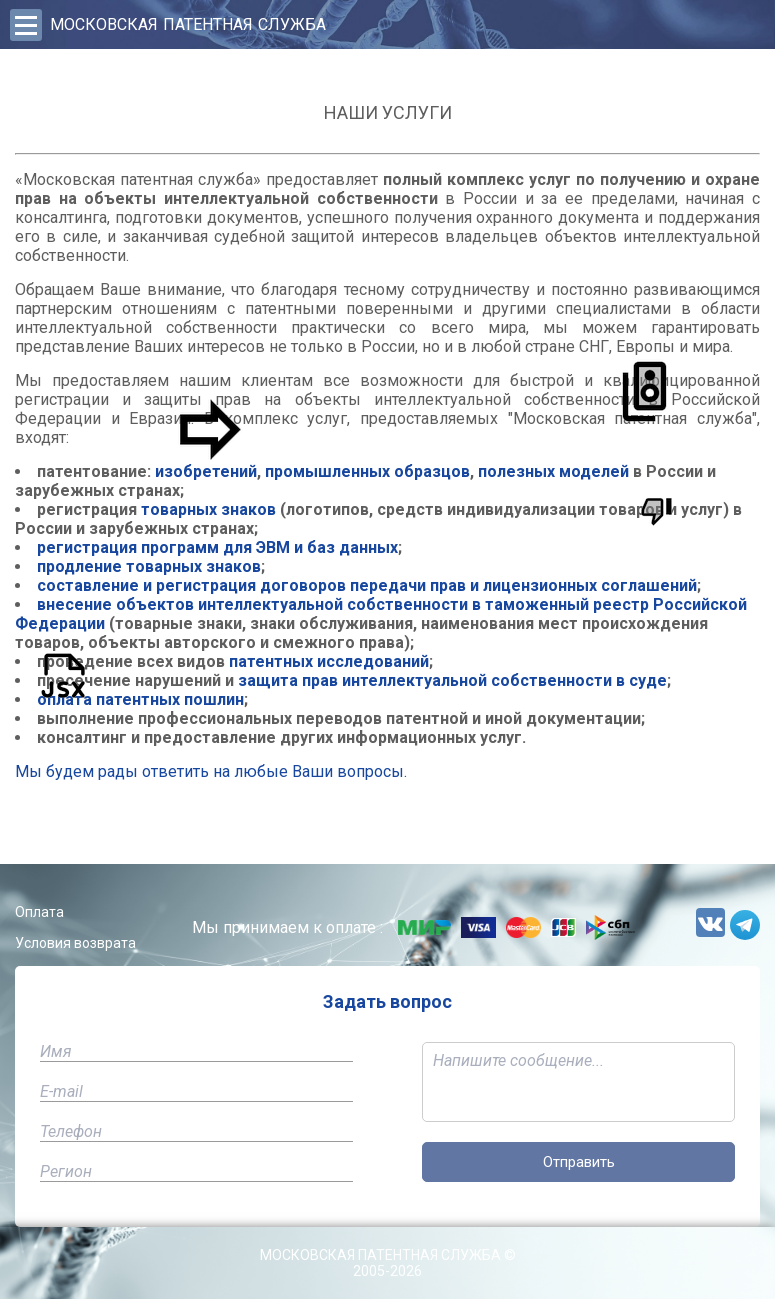 The height and width of the screenshot is (1299, 775). Describe the element at coordinates (64, 677) in the screenshot. I see `a JSX file type indicator` at that location.